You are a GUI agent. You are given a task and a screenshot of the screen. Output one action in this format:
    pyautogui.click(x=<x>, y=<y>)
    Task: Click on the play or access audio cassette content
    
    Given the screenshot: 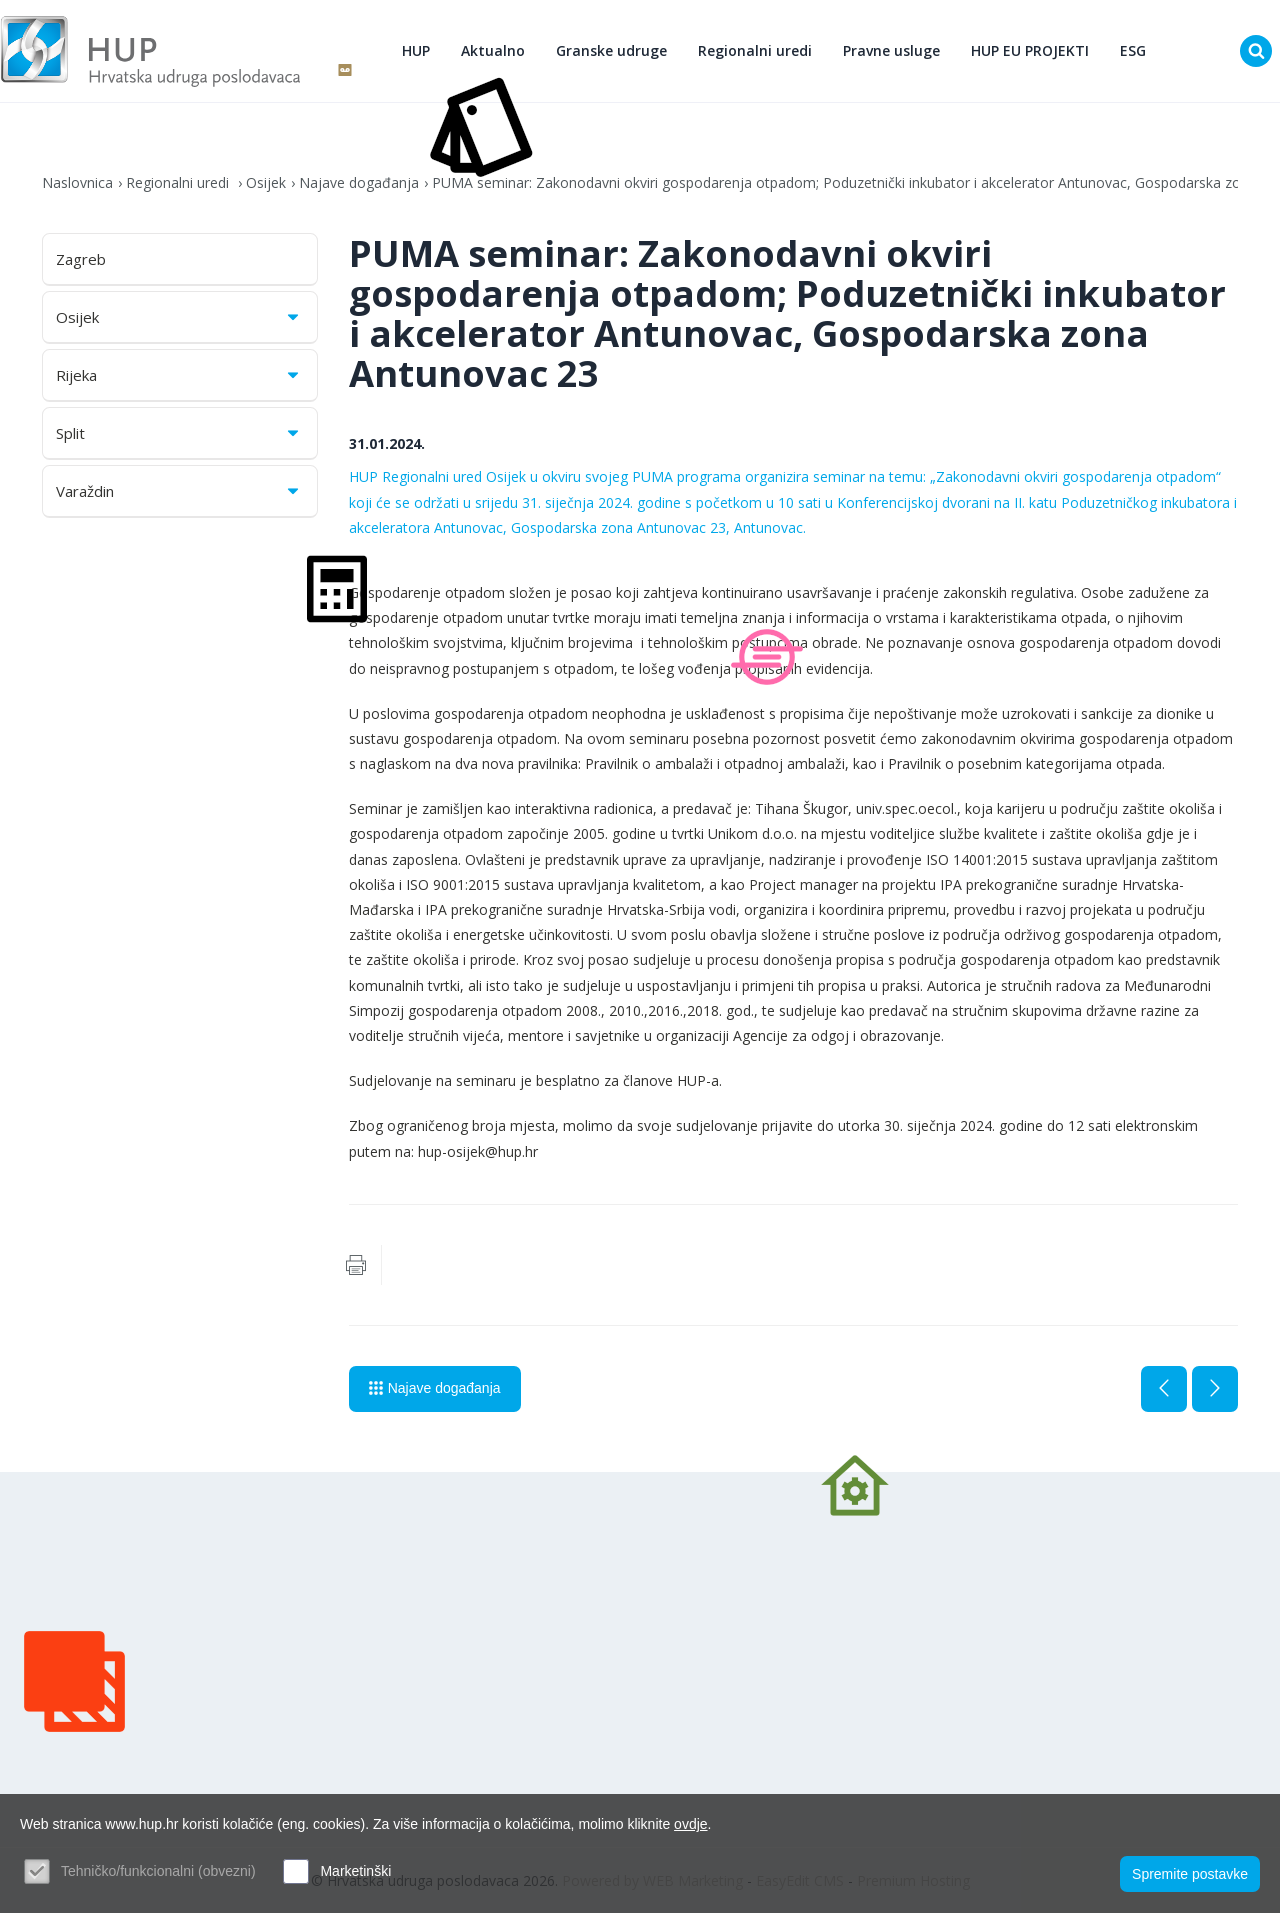 What is the action you would take?
    pyautogui.click(x=345, y=70)
    